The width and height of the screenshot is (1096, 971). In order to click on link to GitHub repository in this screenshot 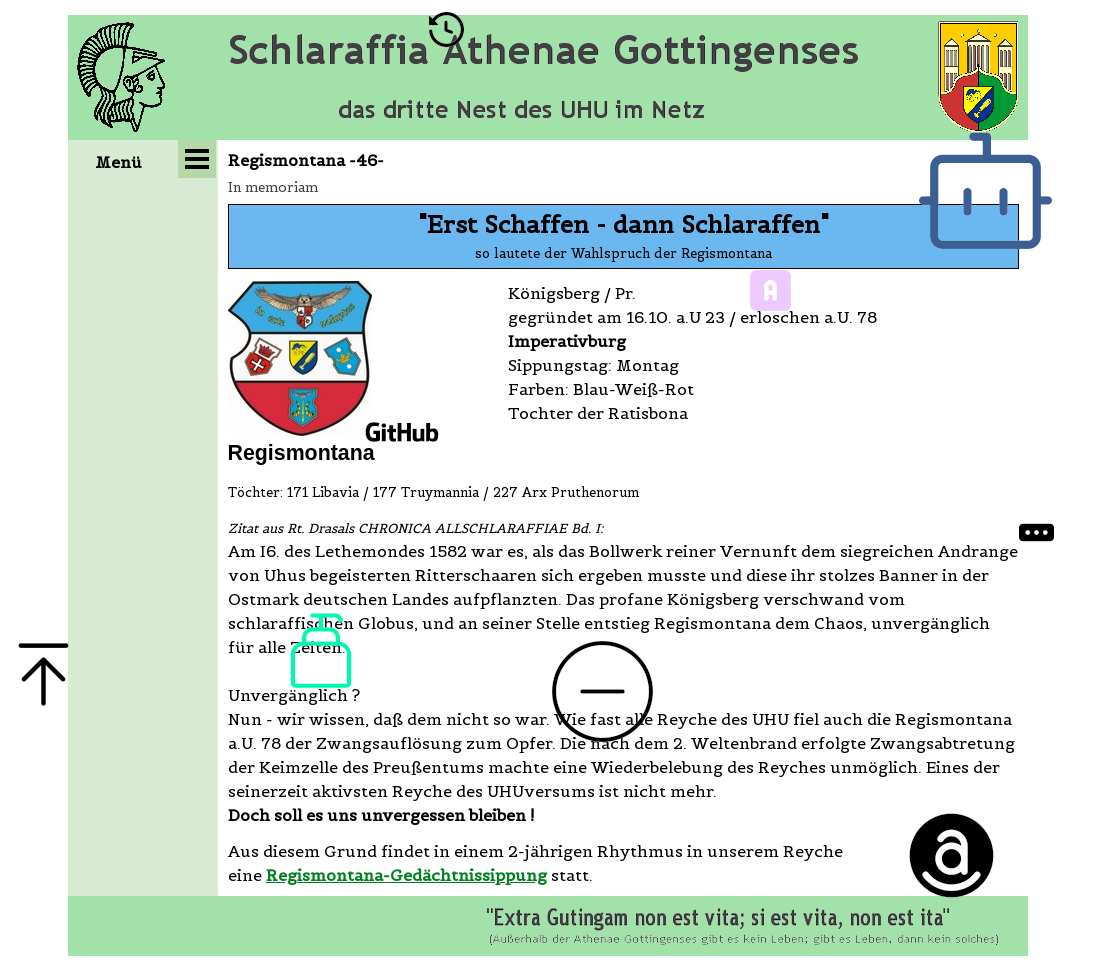, I will do `click(402, 432)`.